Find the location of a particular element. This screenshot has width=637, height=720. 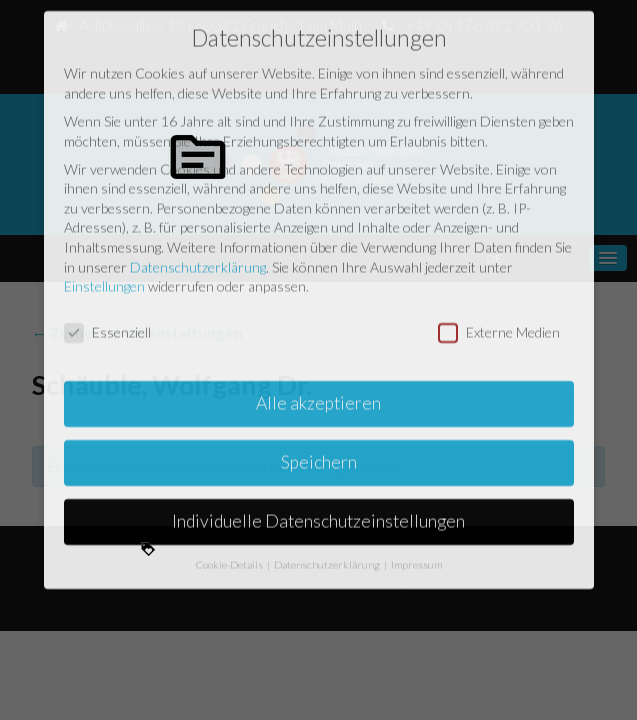

view loyalty rewards or points is located at coordinates (148, 549).